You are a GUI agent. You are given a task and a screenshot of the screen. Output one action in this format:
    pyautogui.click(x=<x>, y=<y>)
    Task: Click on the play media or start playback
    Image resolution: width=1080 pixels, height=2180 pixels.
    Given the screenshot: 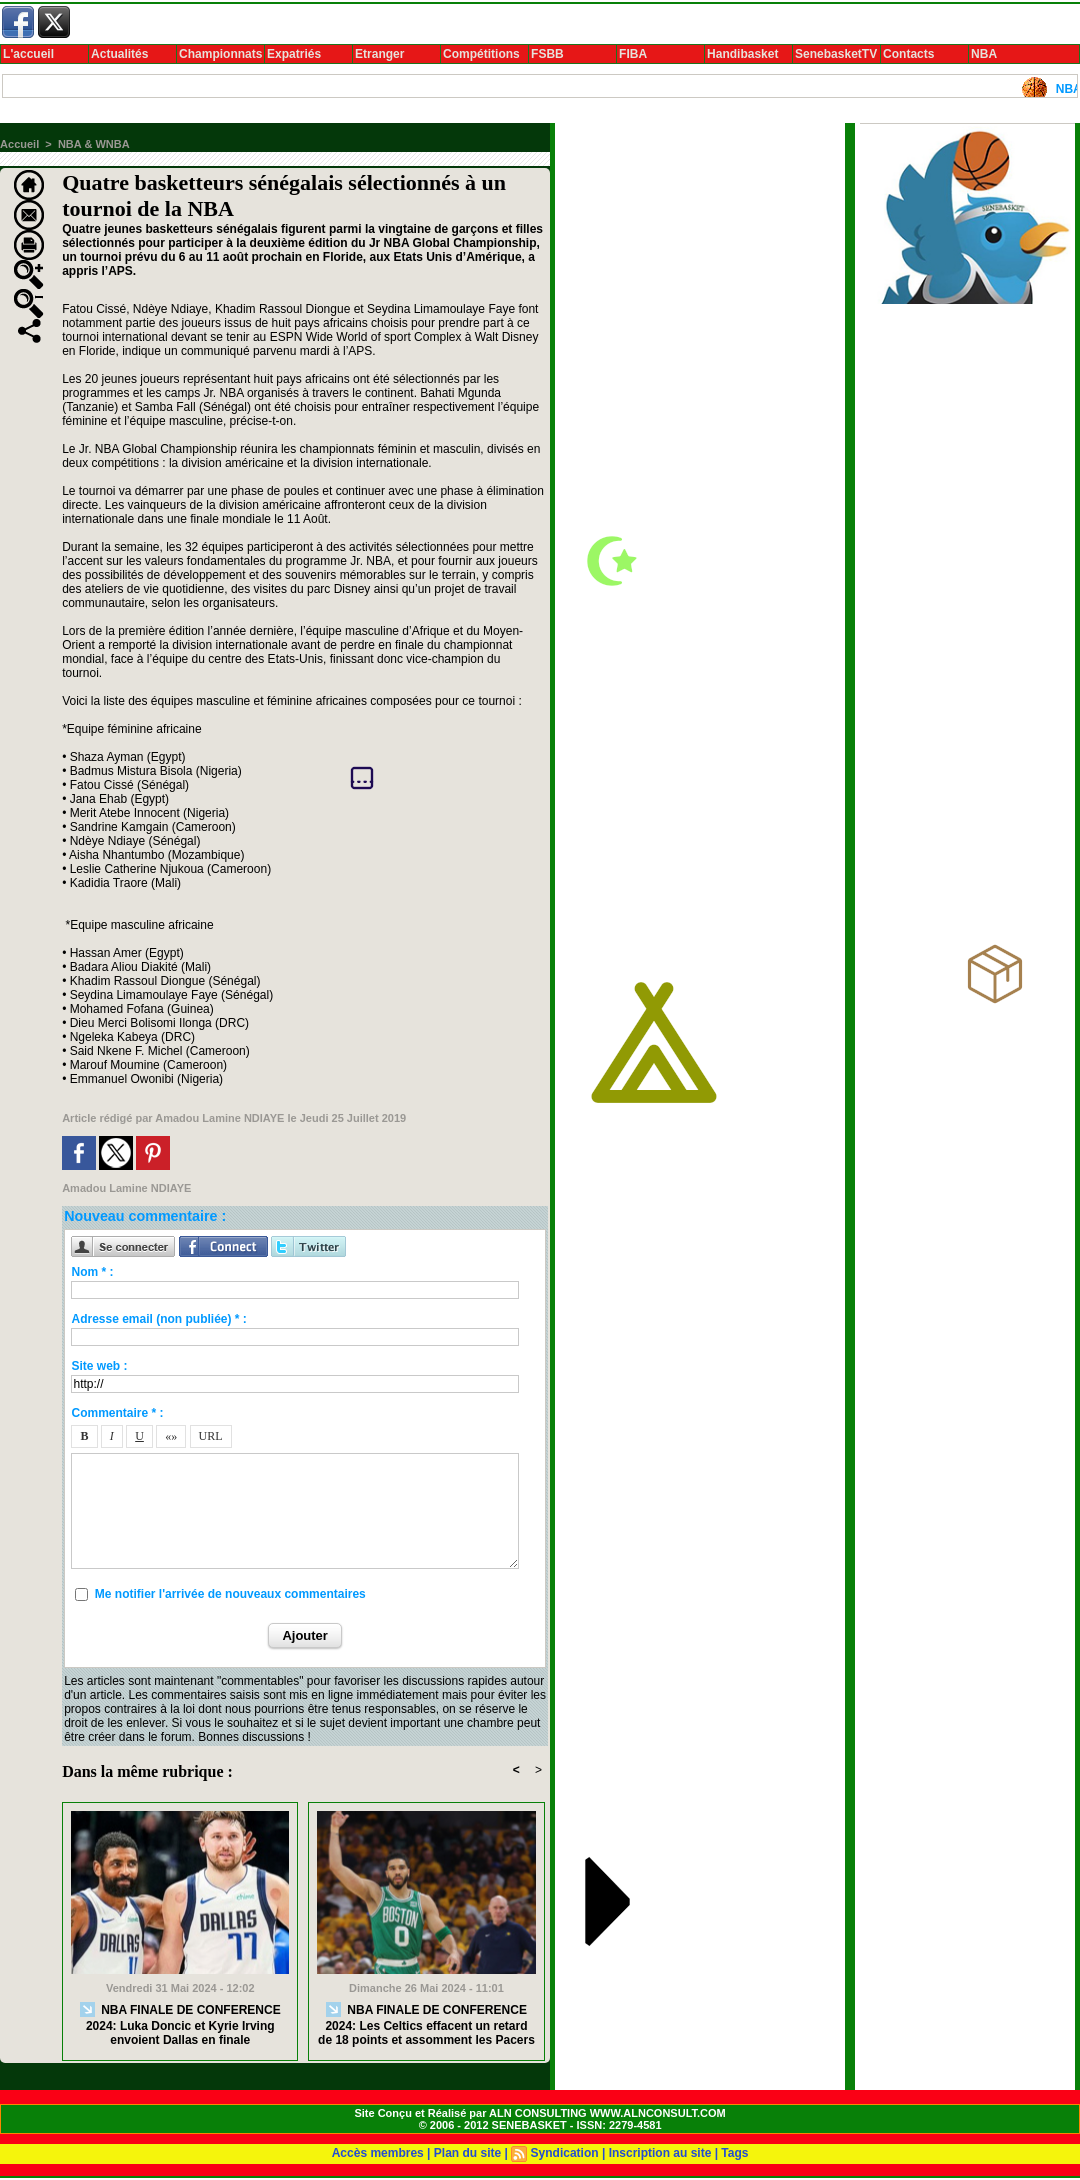 What is the action you would take?
    pyautogui.click(x=607, y=1901)
    